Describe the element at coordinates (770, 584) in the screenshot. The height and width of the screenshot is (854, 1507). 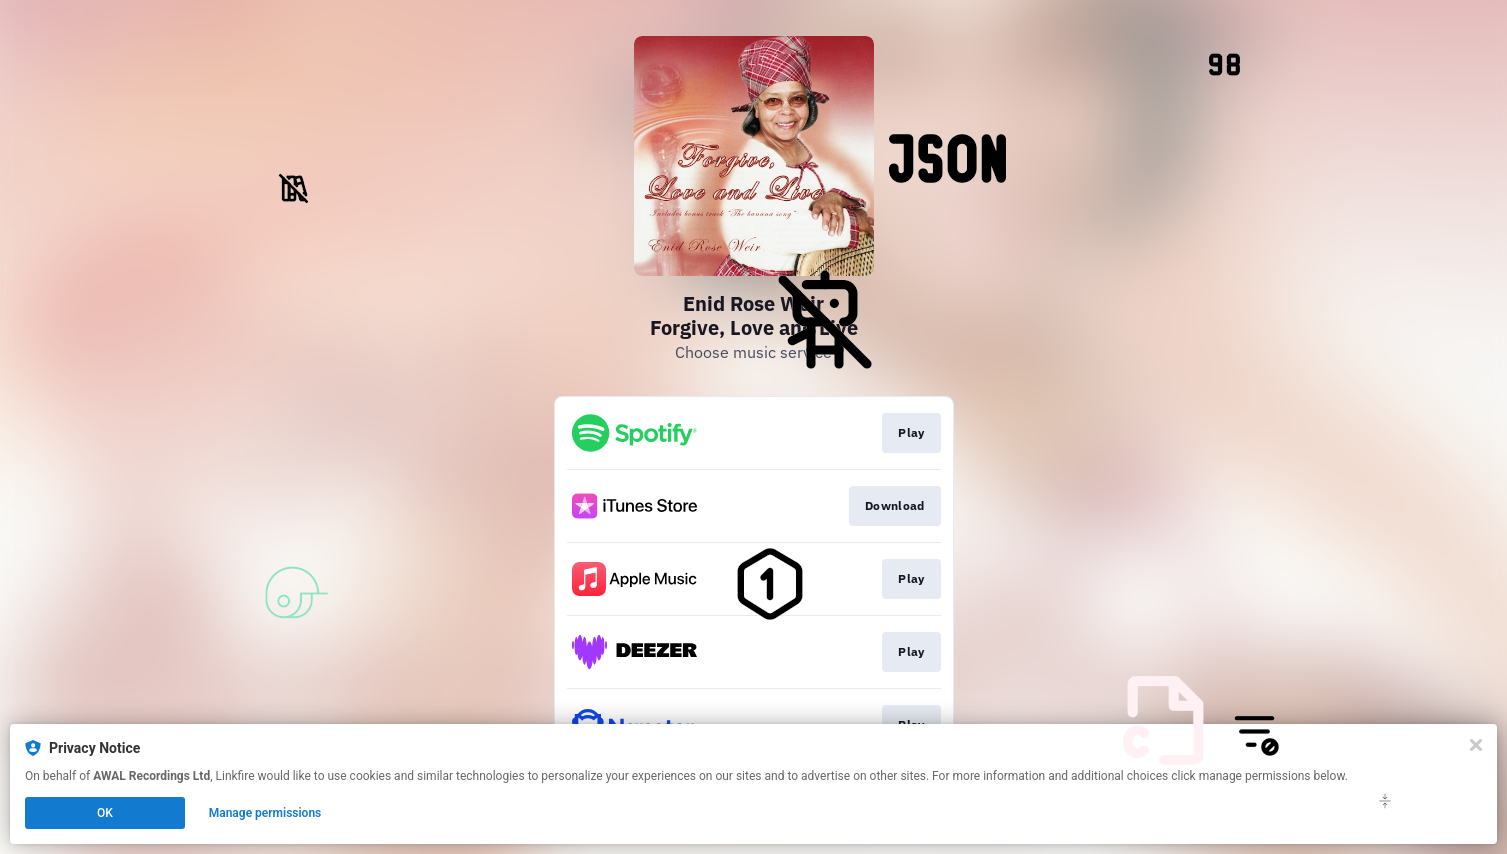
I see `indicates step one in a multi-step process` at that location.